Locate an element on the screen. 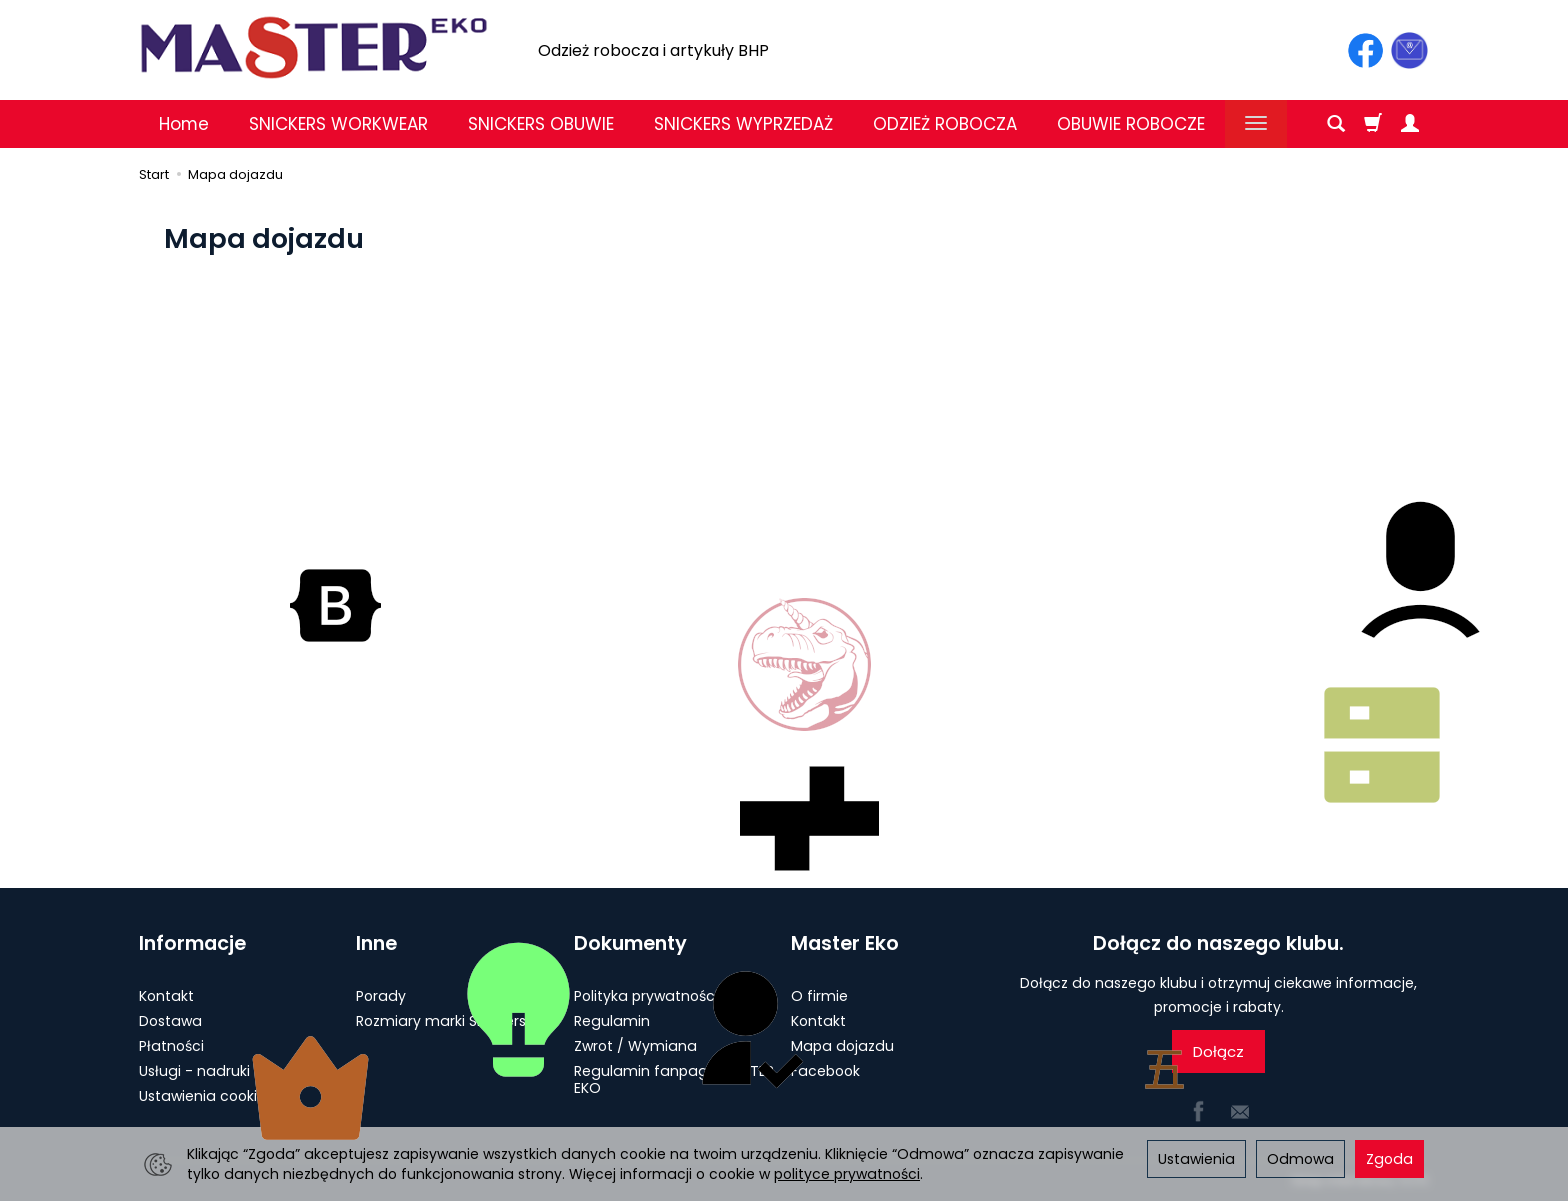 Image resolution: width=1568 pixels, height=1201 pixels. follow this user is located at coordinates (745, 1030).